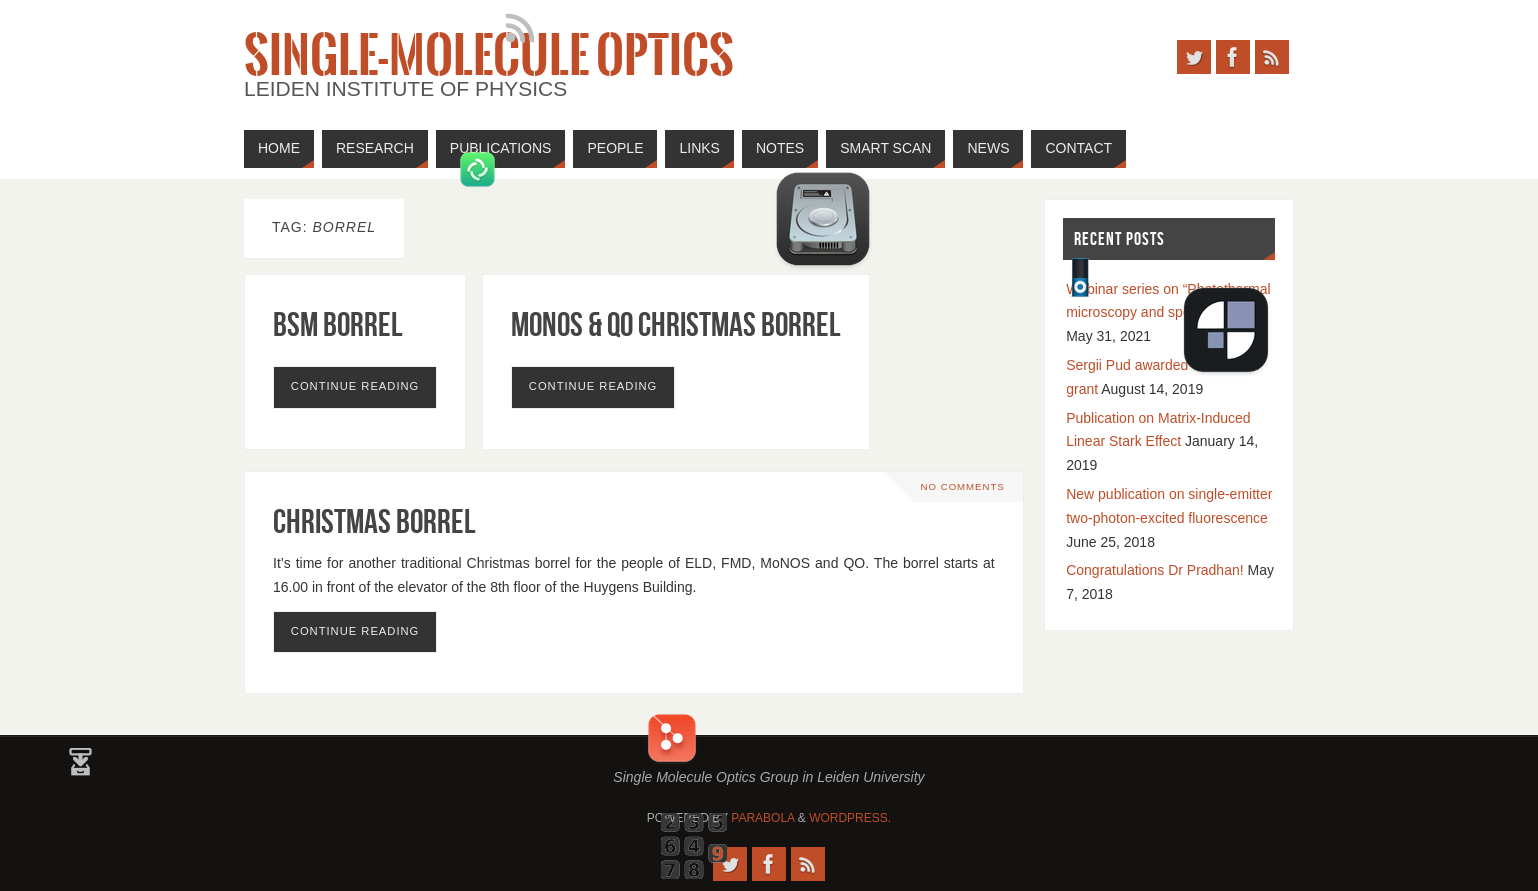 The width and height of the screenshot is (1538, 891). I want to click on open Element messaging app, so click(477, 169).